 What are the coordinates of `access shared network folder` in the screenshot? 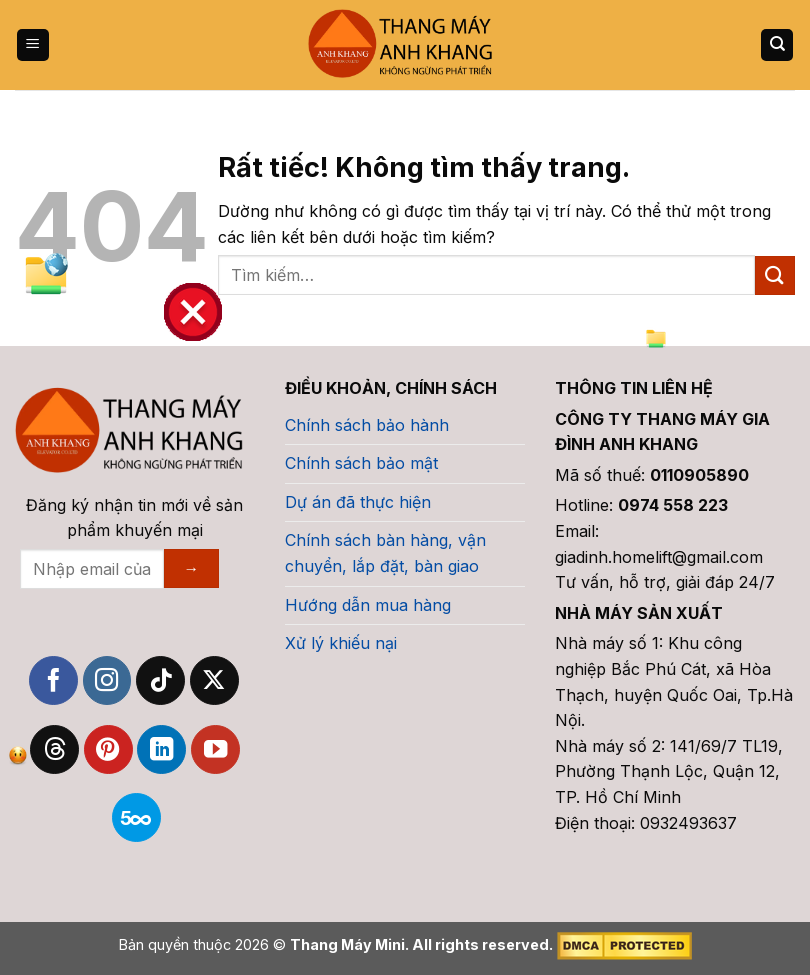 It's located at (656, 338).